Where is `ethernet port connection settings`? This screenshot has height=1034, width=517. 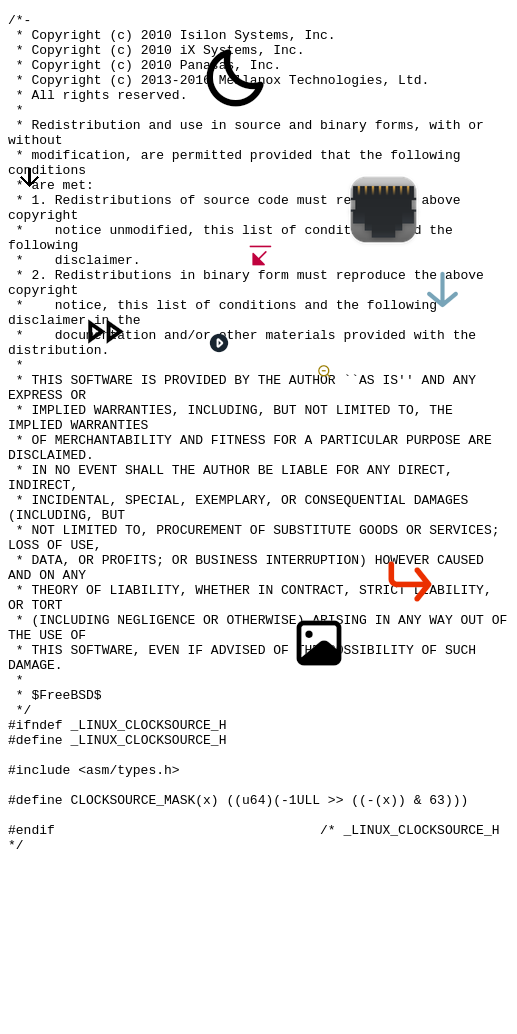 ethernet port connection settings is located at coordinates (383, 209).